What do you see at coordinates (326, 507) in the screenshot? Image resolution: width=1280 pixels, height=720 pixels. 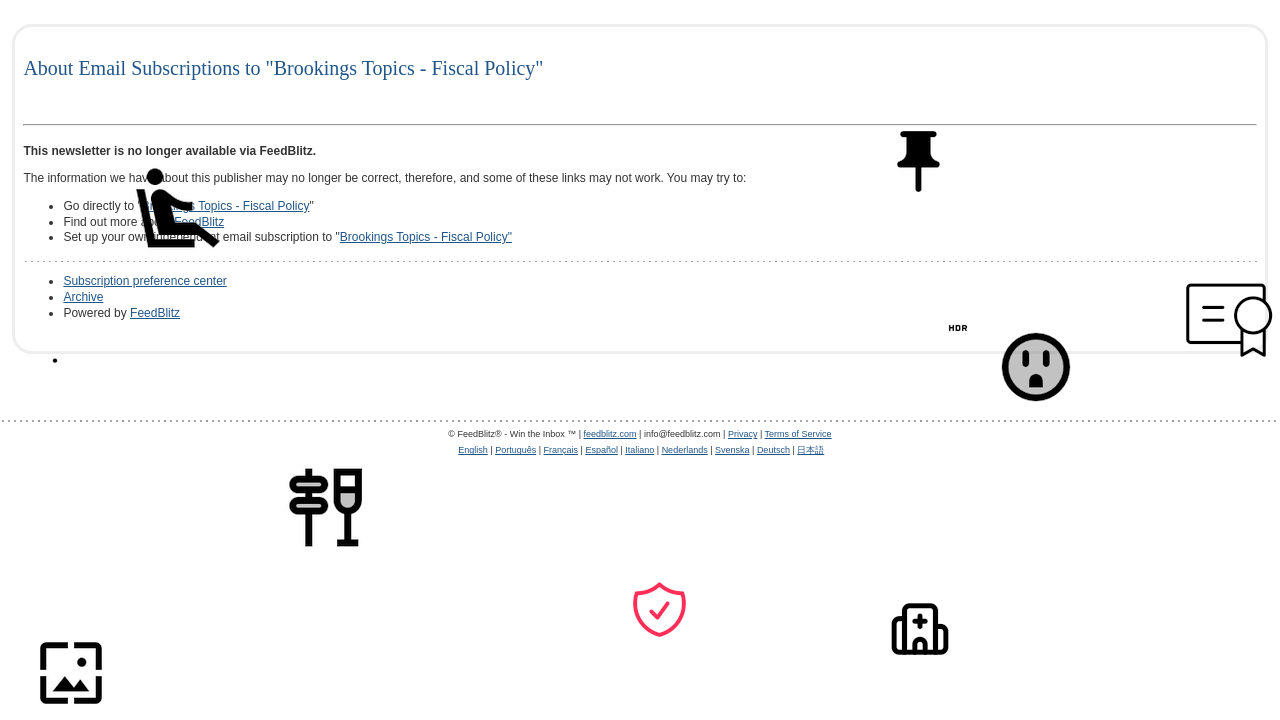 I see `browse tapas or small plates menu` at bounding box center [326, 507].